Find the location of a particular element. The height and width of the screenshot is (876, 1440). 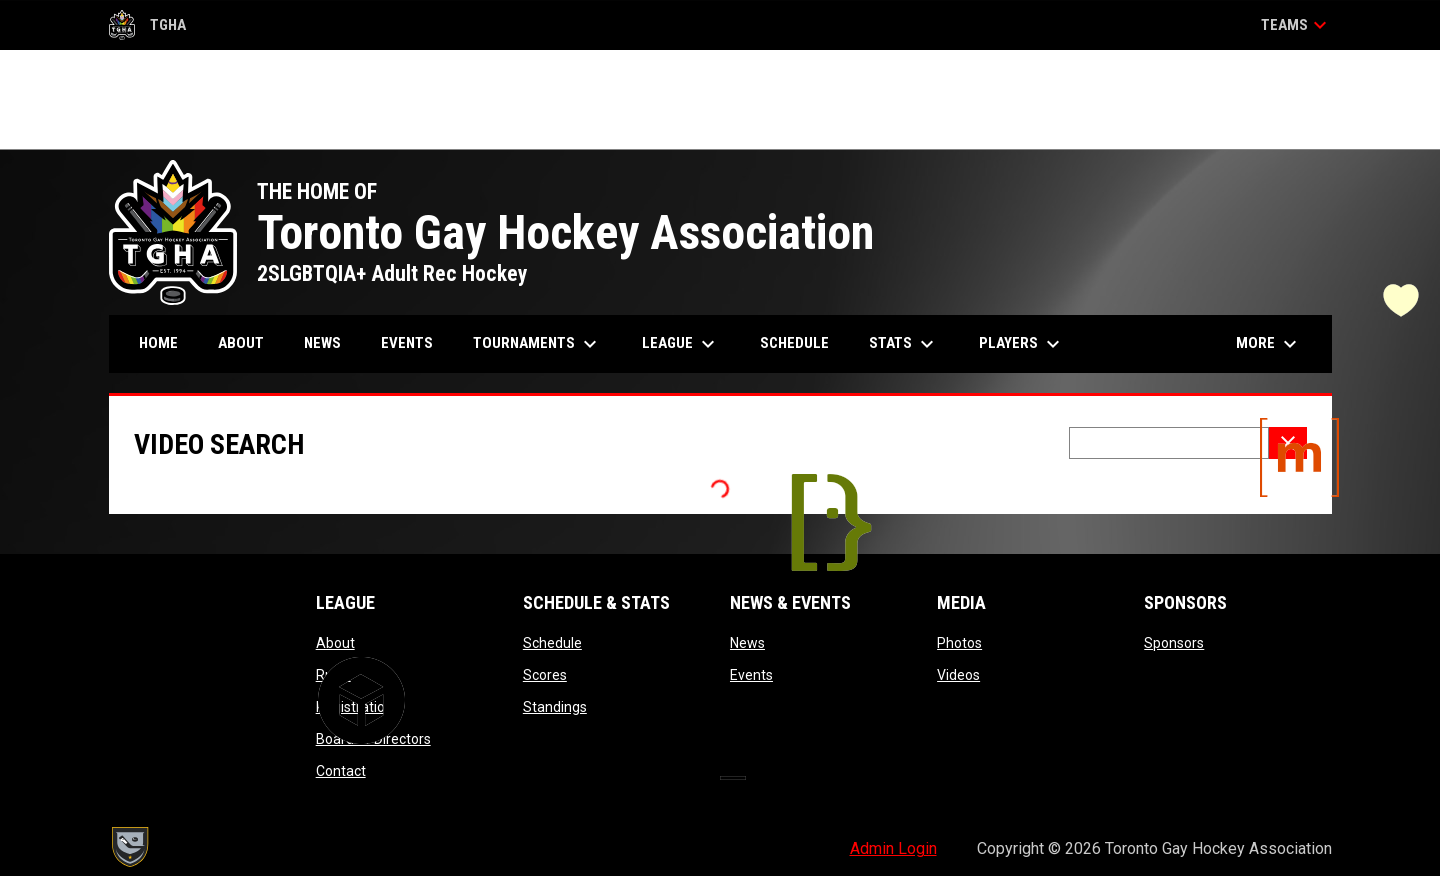

add to favorites is located at coordinates (1401, 300).